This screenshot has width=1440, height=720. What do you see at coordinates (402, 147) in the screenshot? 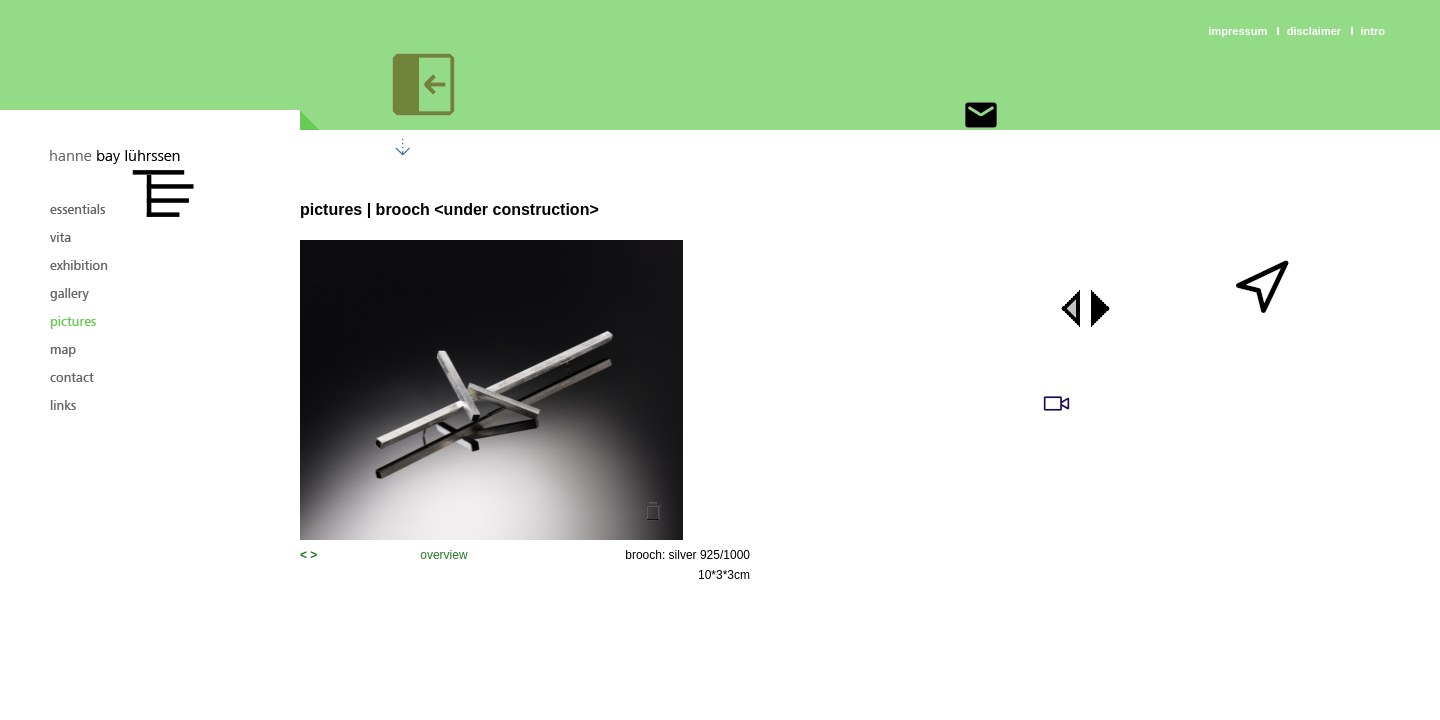
I see `fetch changes from a remote git repository` at bounding box center [402, 147].